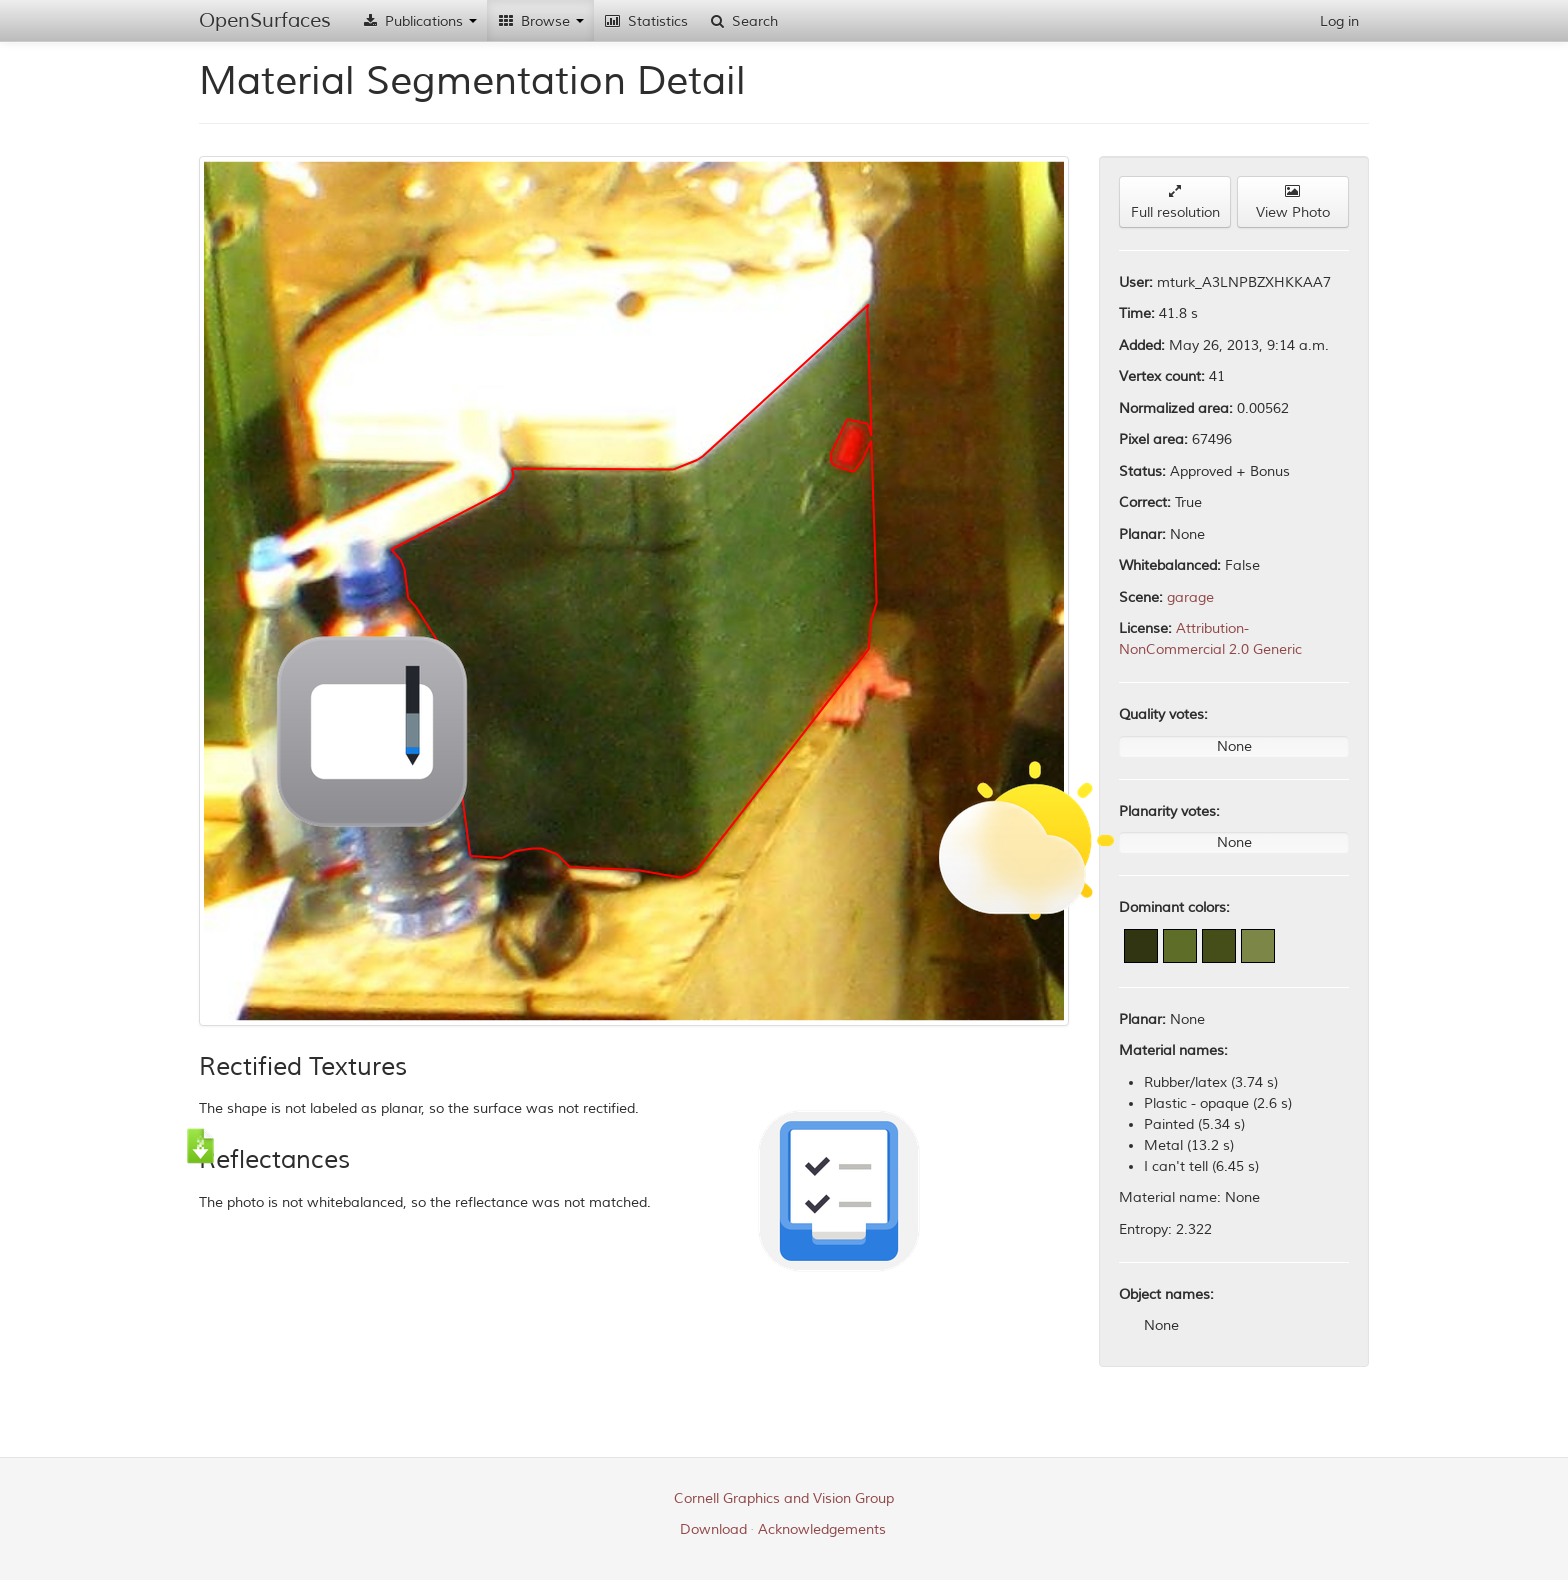 The image size is (1568, 1580). I want to click on file download in progress, so click(200, 1146).